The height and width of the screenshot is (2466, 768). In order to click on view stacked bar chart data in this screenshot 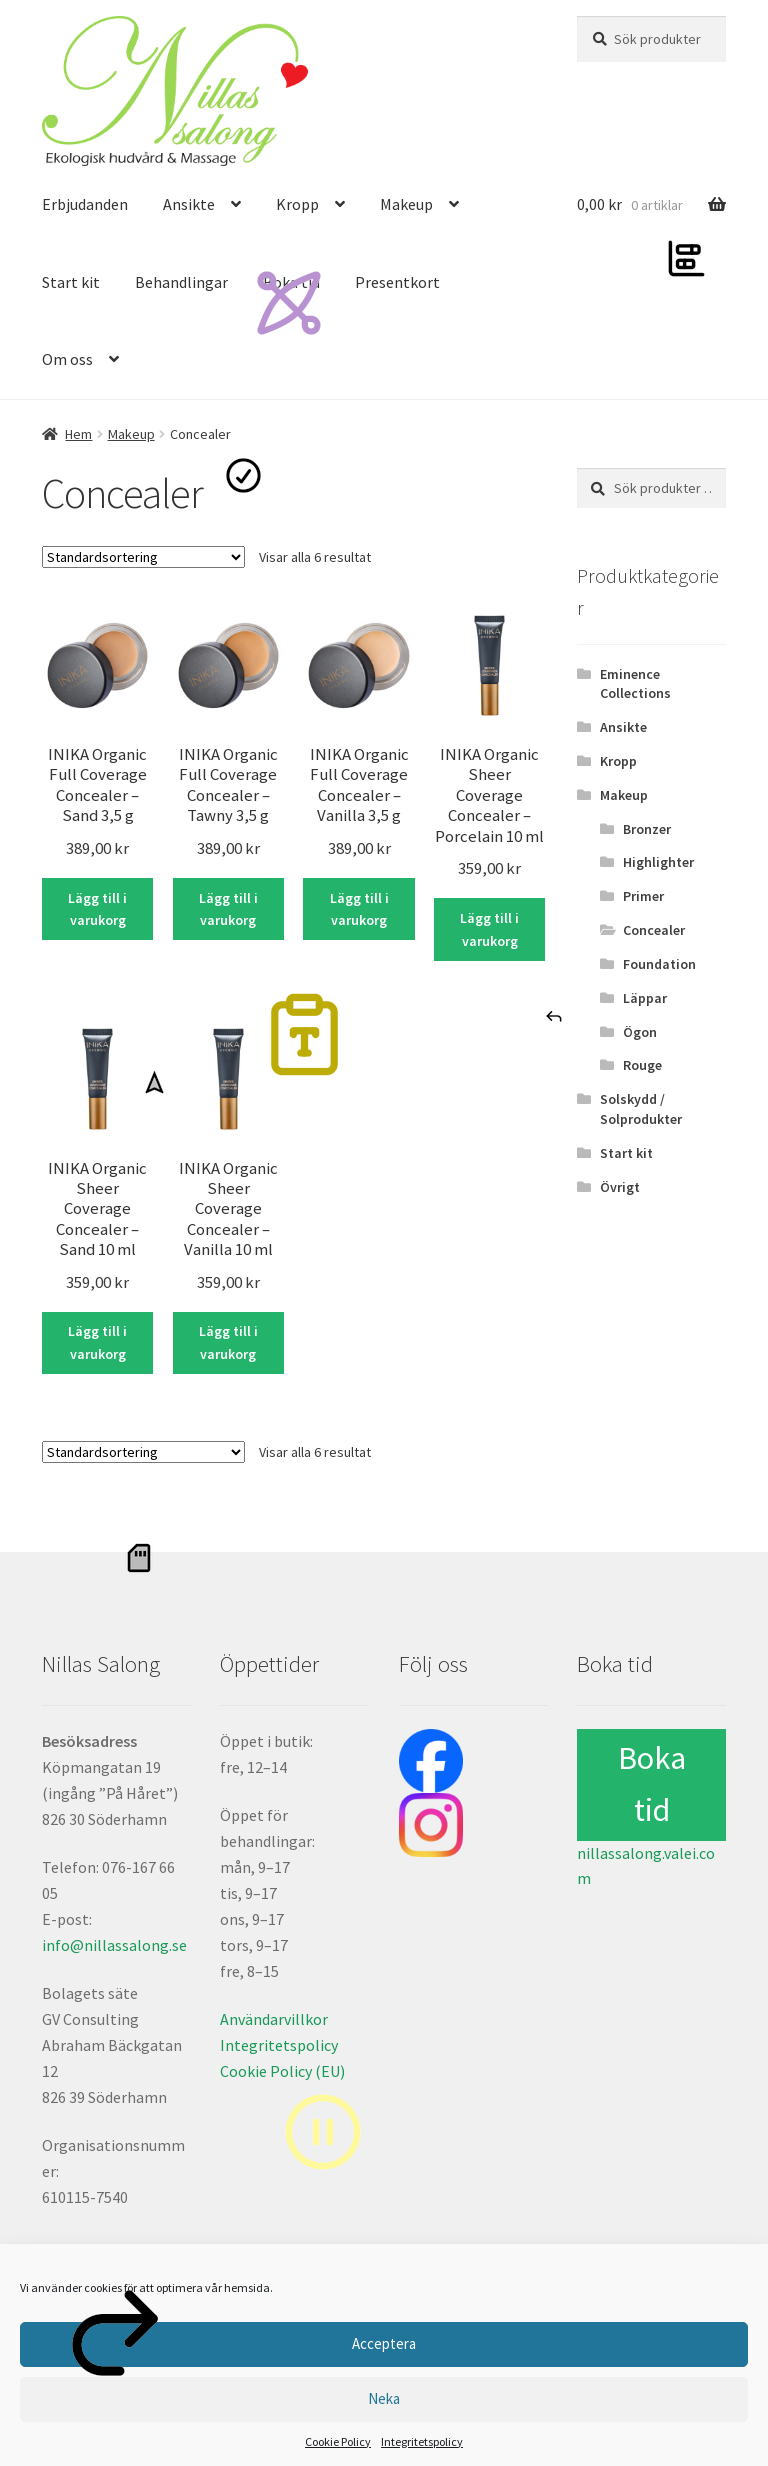, I will do `click(686, 258)`.